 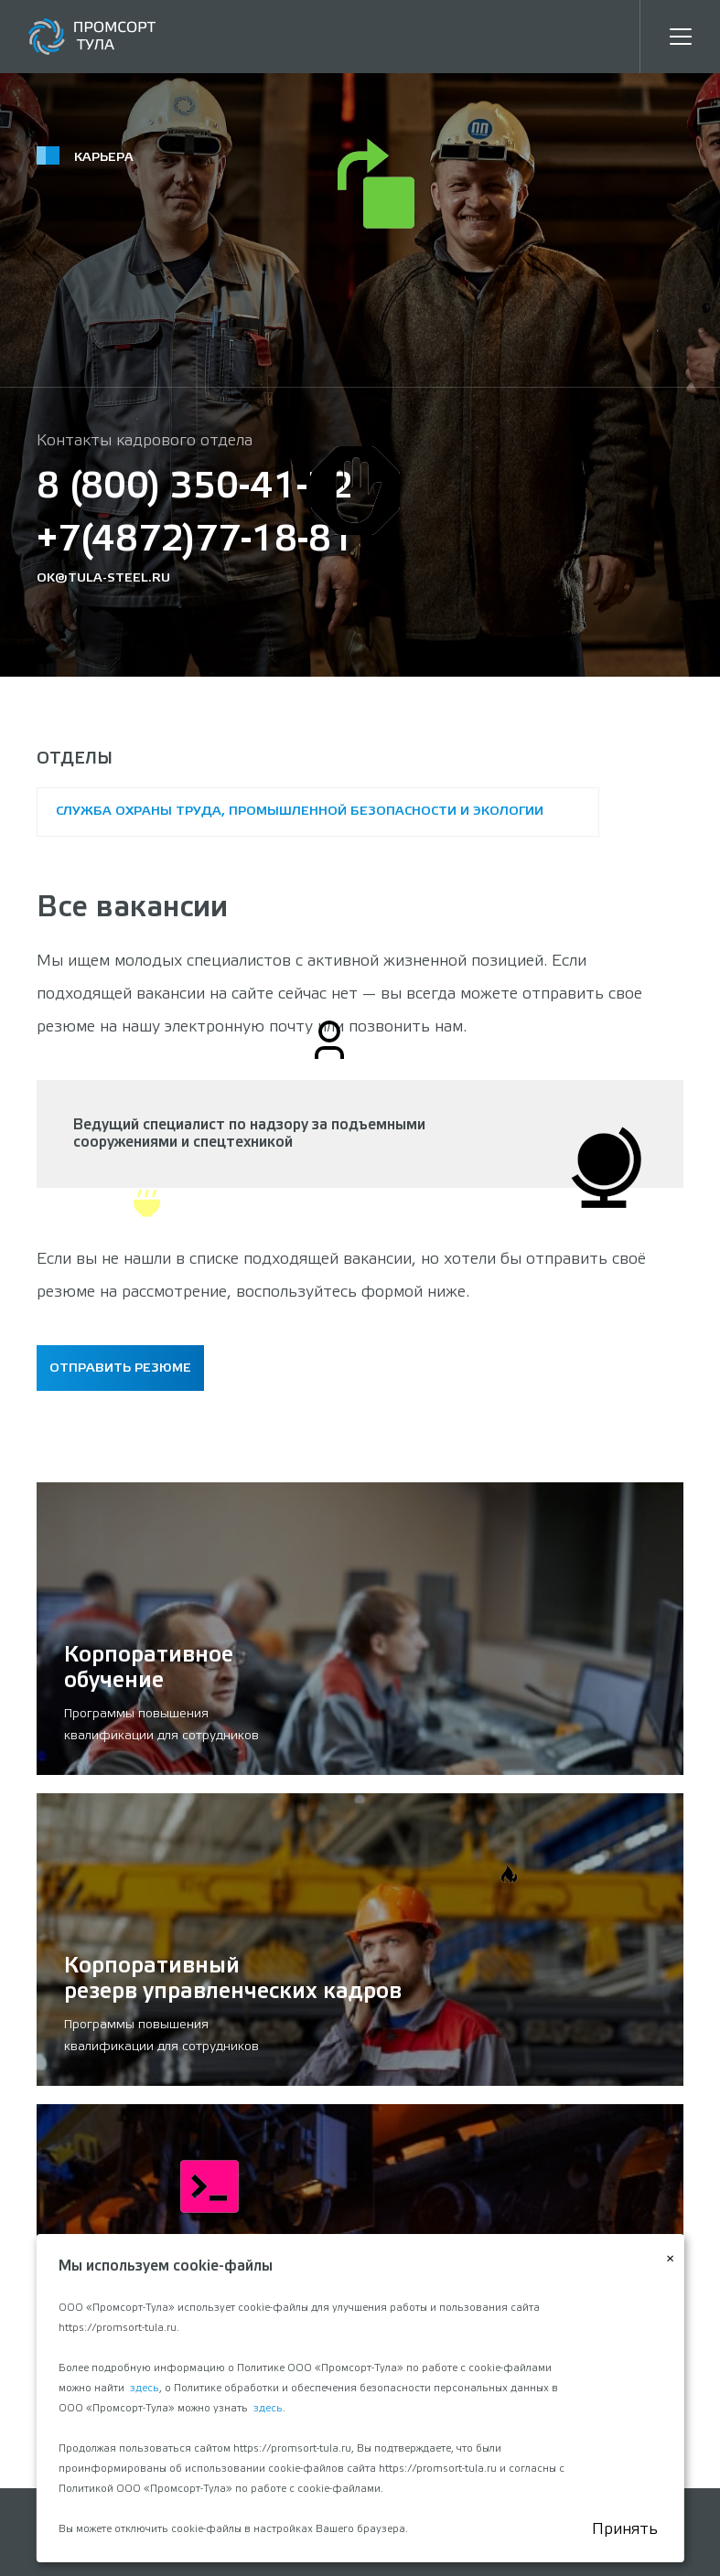 I want to click on switch to global or international settings, so click(x=604, y=1167).